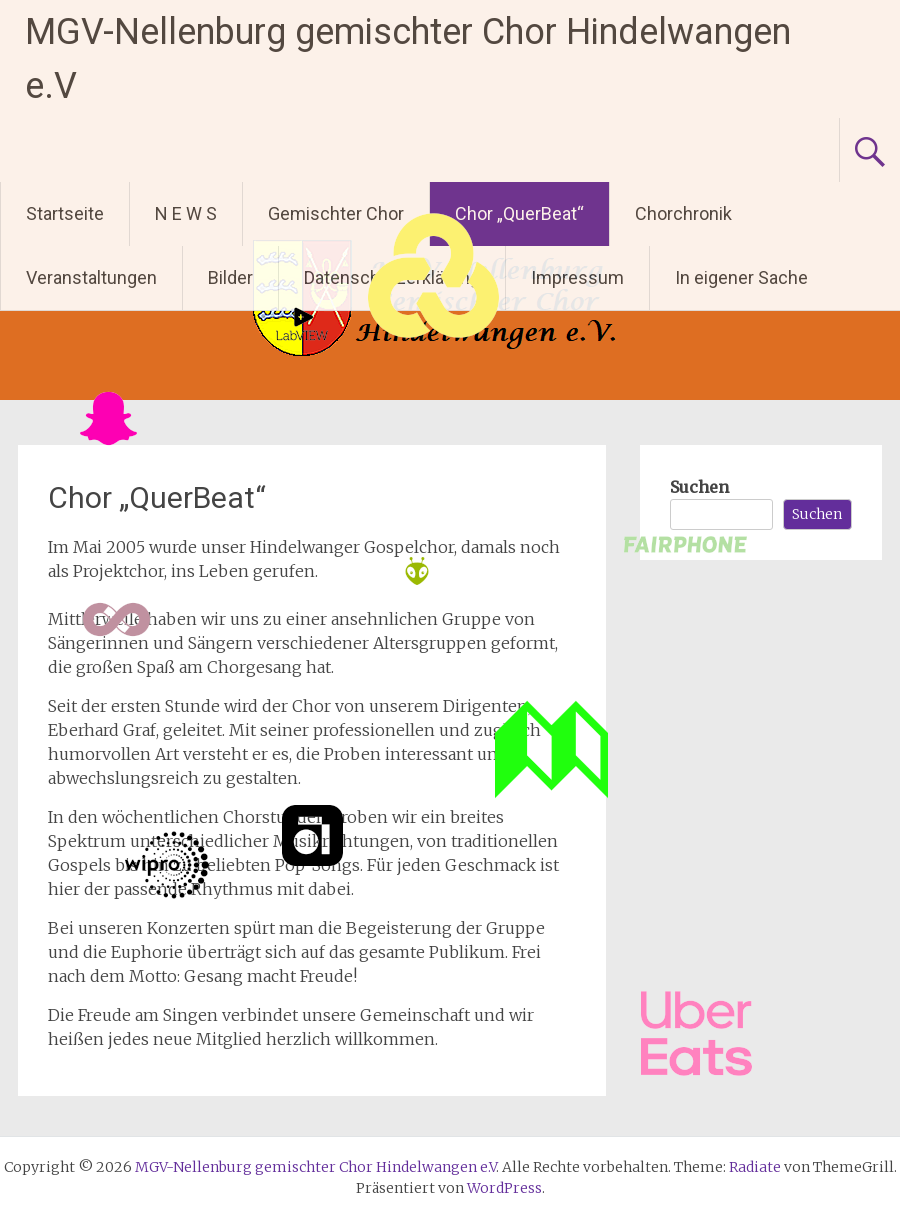  I want to click on rclone cloud sync application, so click(433, 275).